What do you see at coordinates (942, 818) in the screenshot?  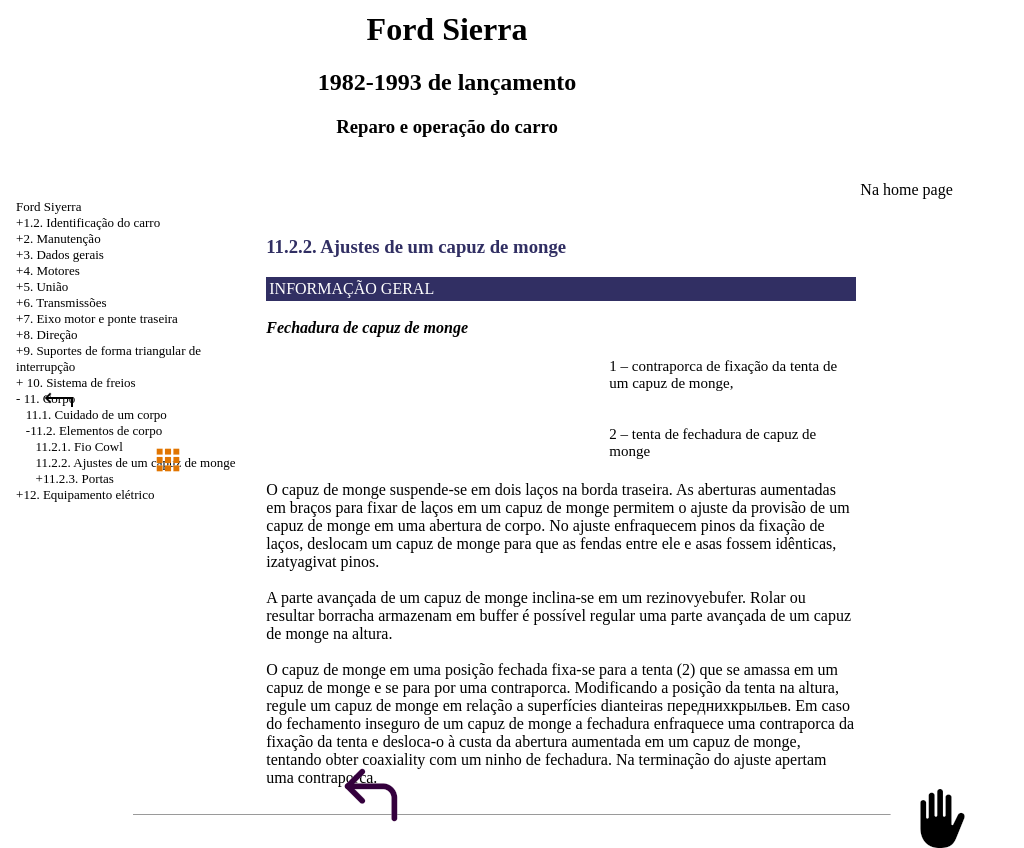 I see `stop or halt an action` at bounding box center [942, 818].